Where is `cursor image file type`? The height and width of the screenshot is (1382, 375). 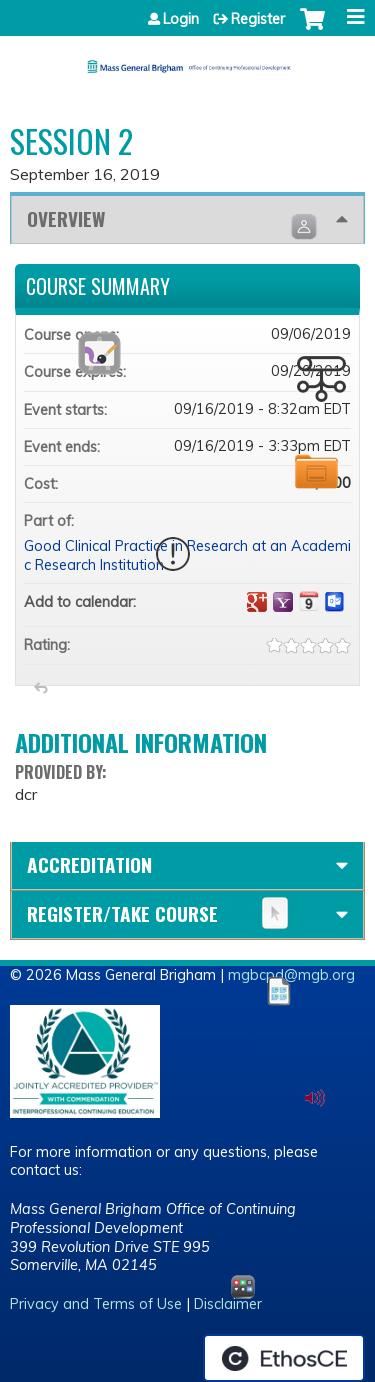 cursor image file type is located at coordinates (275, 913).